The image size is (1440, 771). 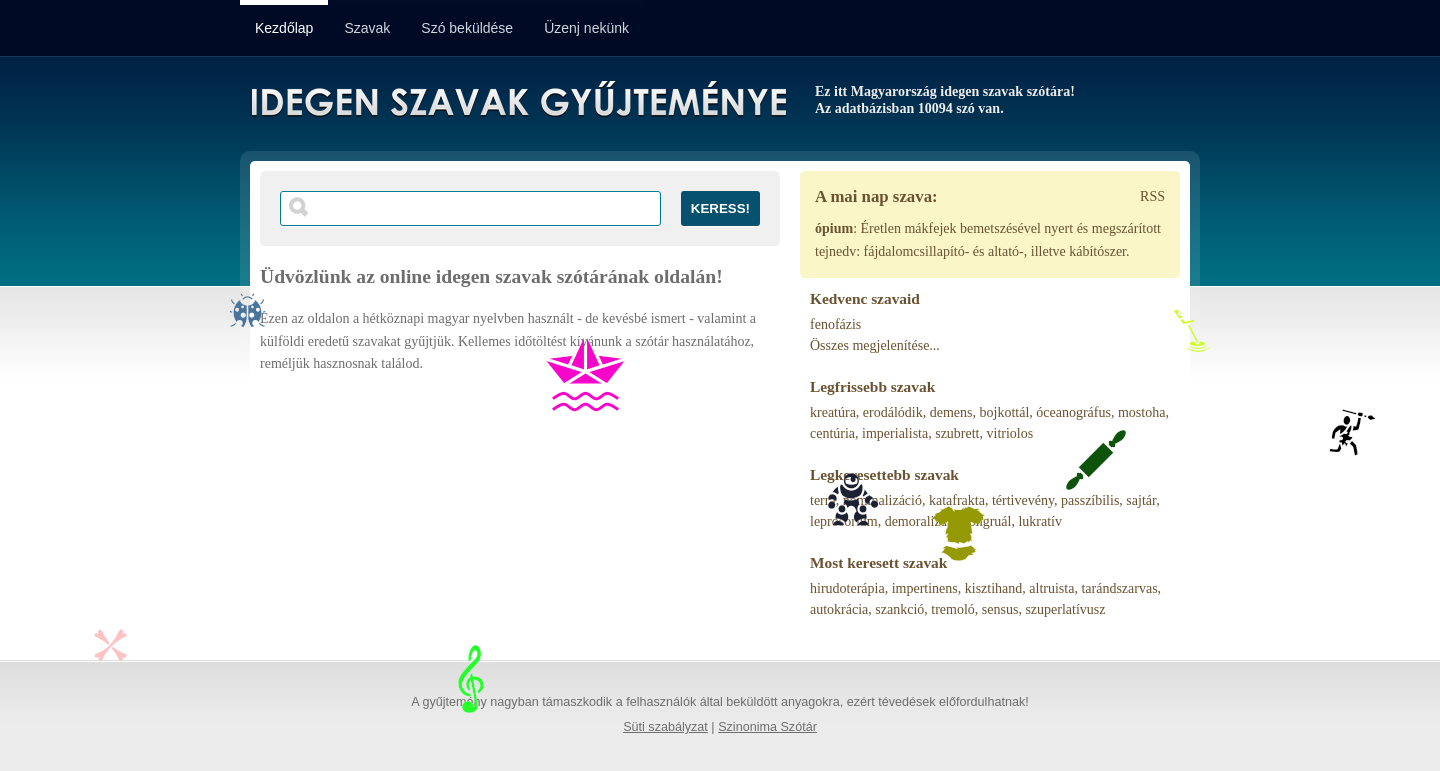 I want to click on send a message or note, so click(x=585, y=374).